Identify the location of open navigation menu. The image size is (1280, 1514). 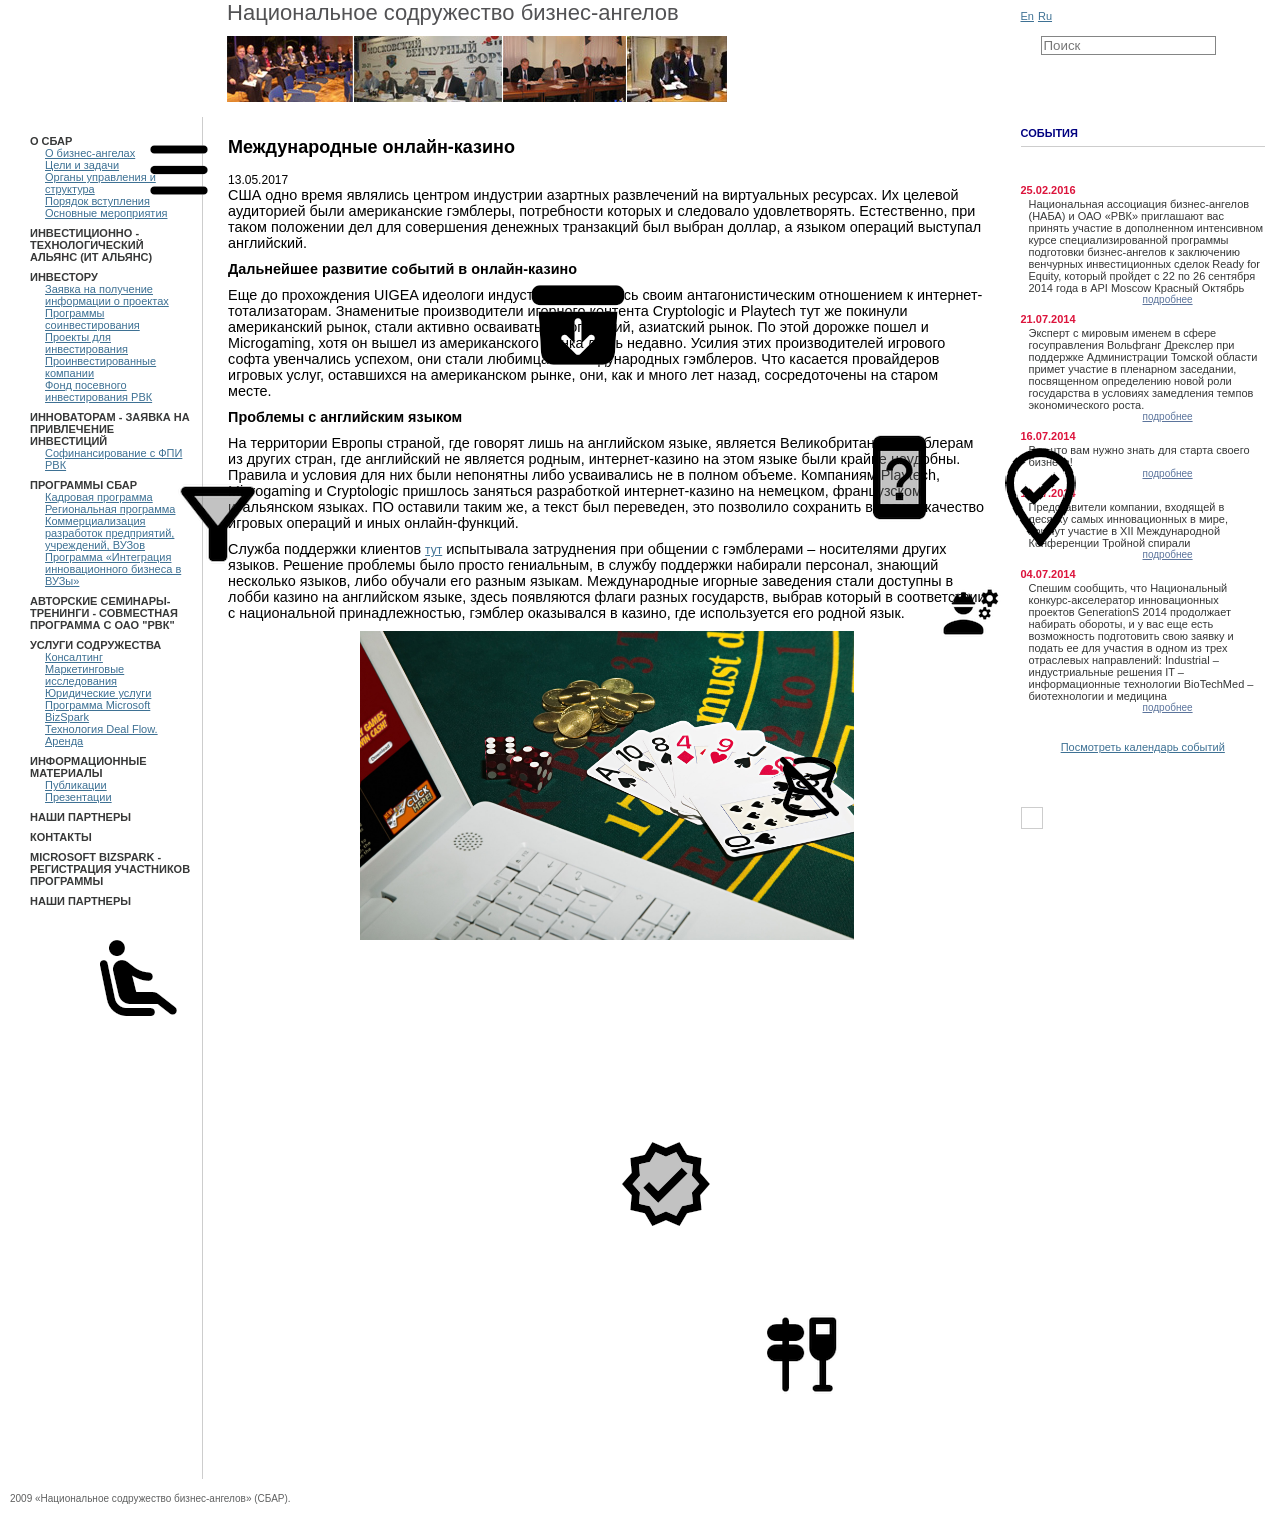
(179, 170).